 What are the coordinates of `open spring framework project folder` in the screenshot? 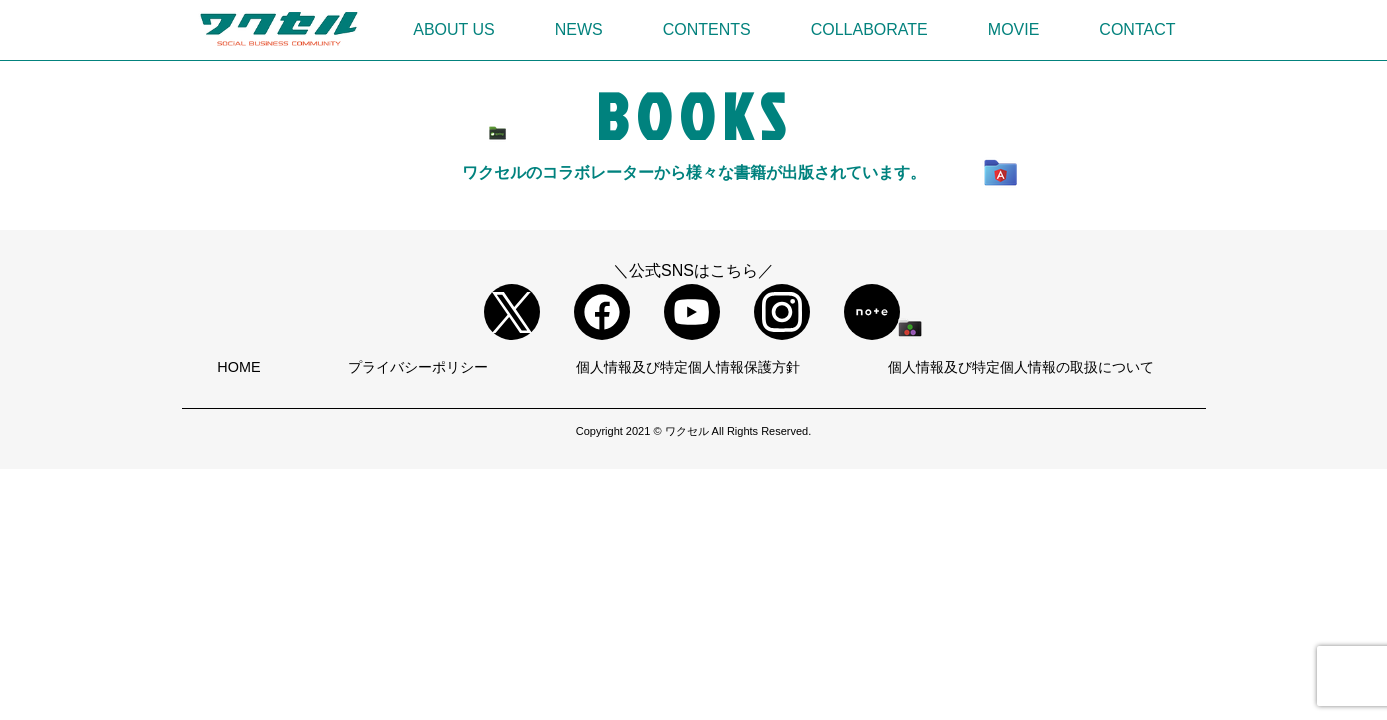 It's located at (497, 133).